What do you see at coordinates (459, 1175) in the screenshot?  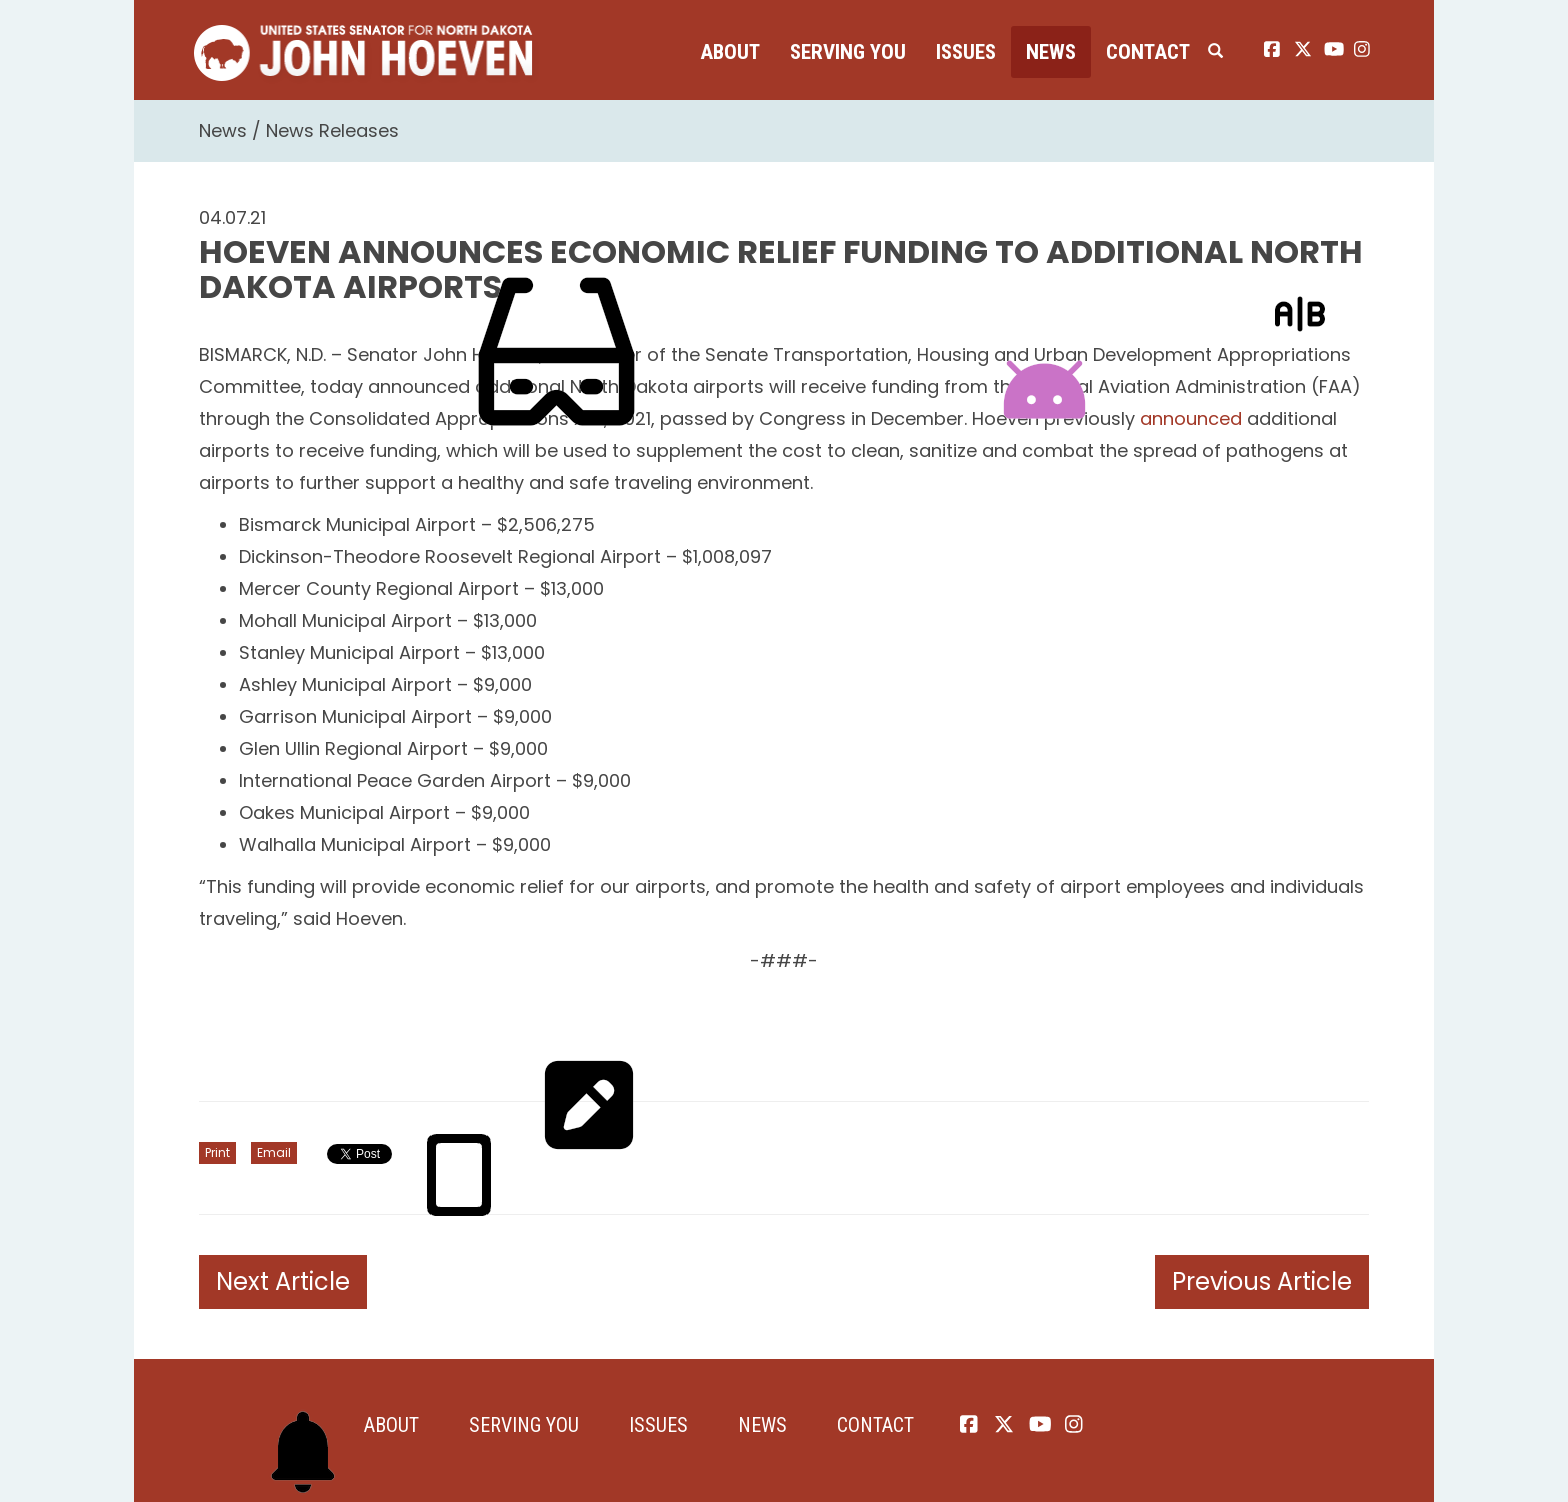 I see `crop image to portrait orientation` at bounding box center [459, 1175].